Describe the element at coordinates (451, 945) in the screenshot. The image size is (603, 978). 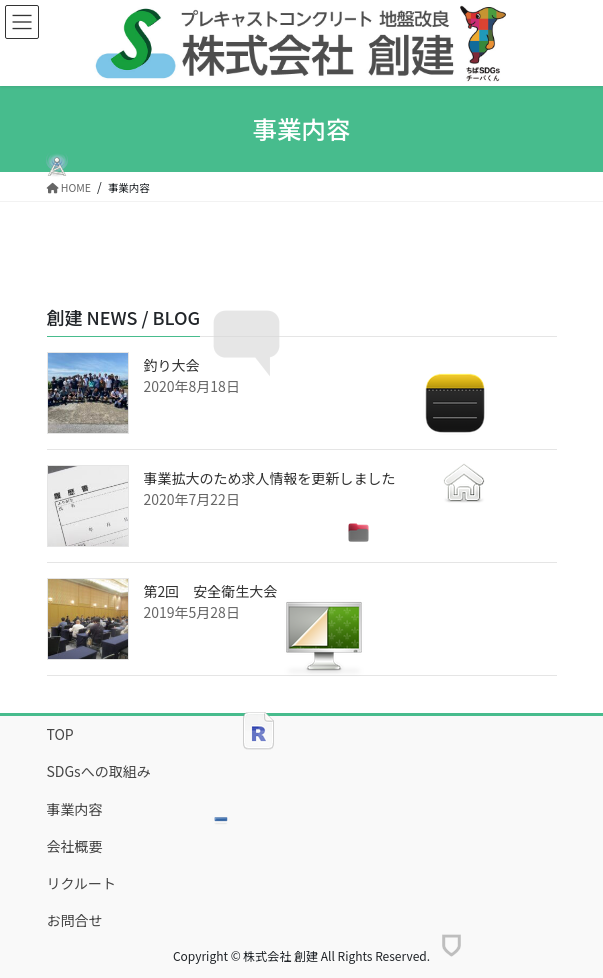
I see `indicates low security status` at that location.